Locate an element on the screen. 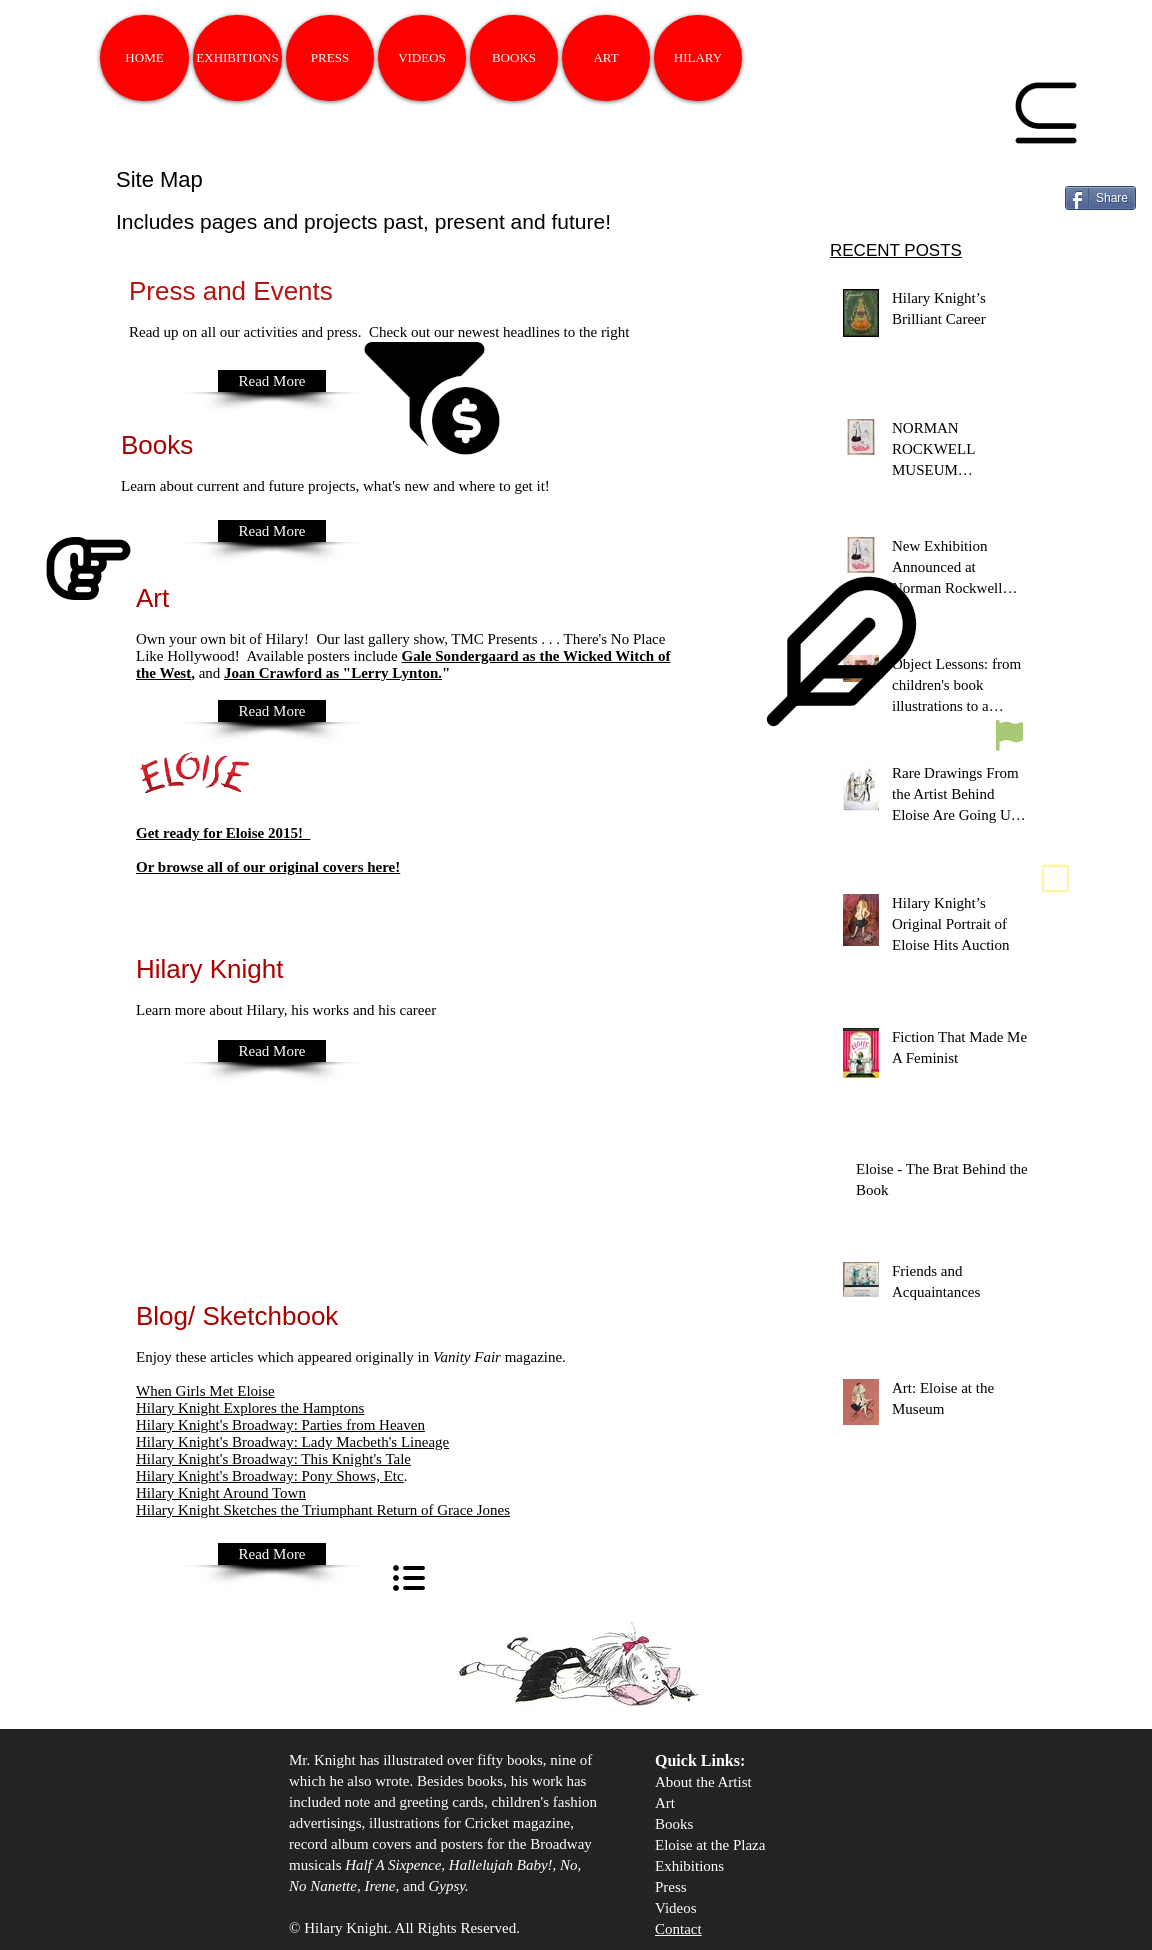 The height and width of the screenshot is (1950, 1152). flag or report content is located at coordinates (1009, 735).